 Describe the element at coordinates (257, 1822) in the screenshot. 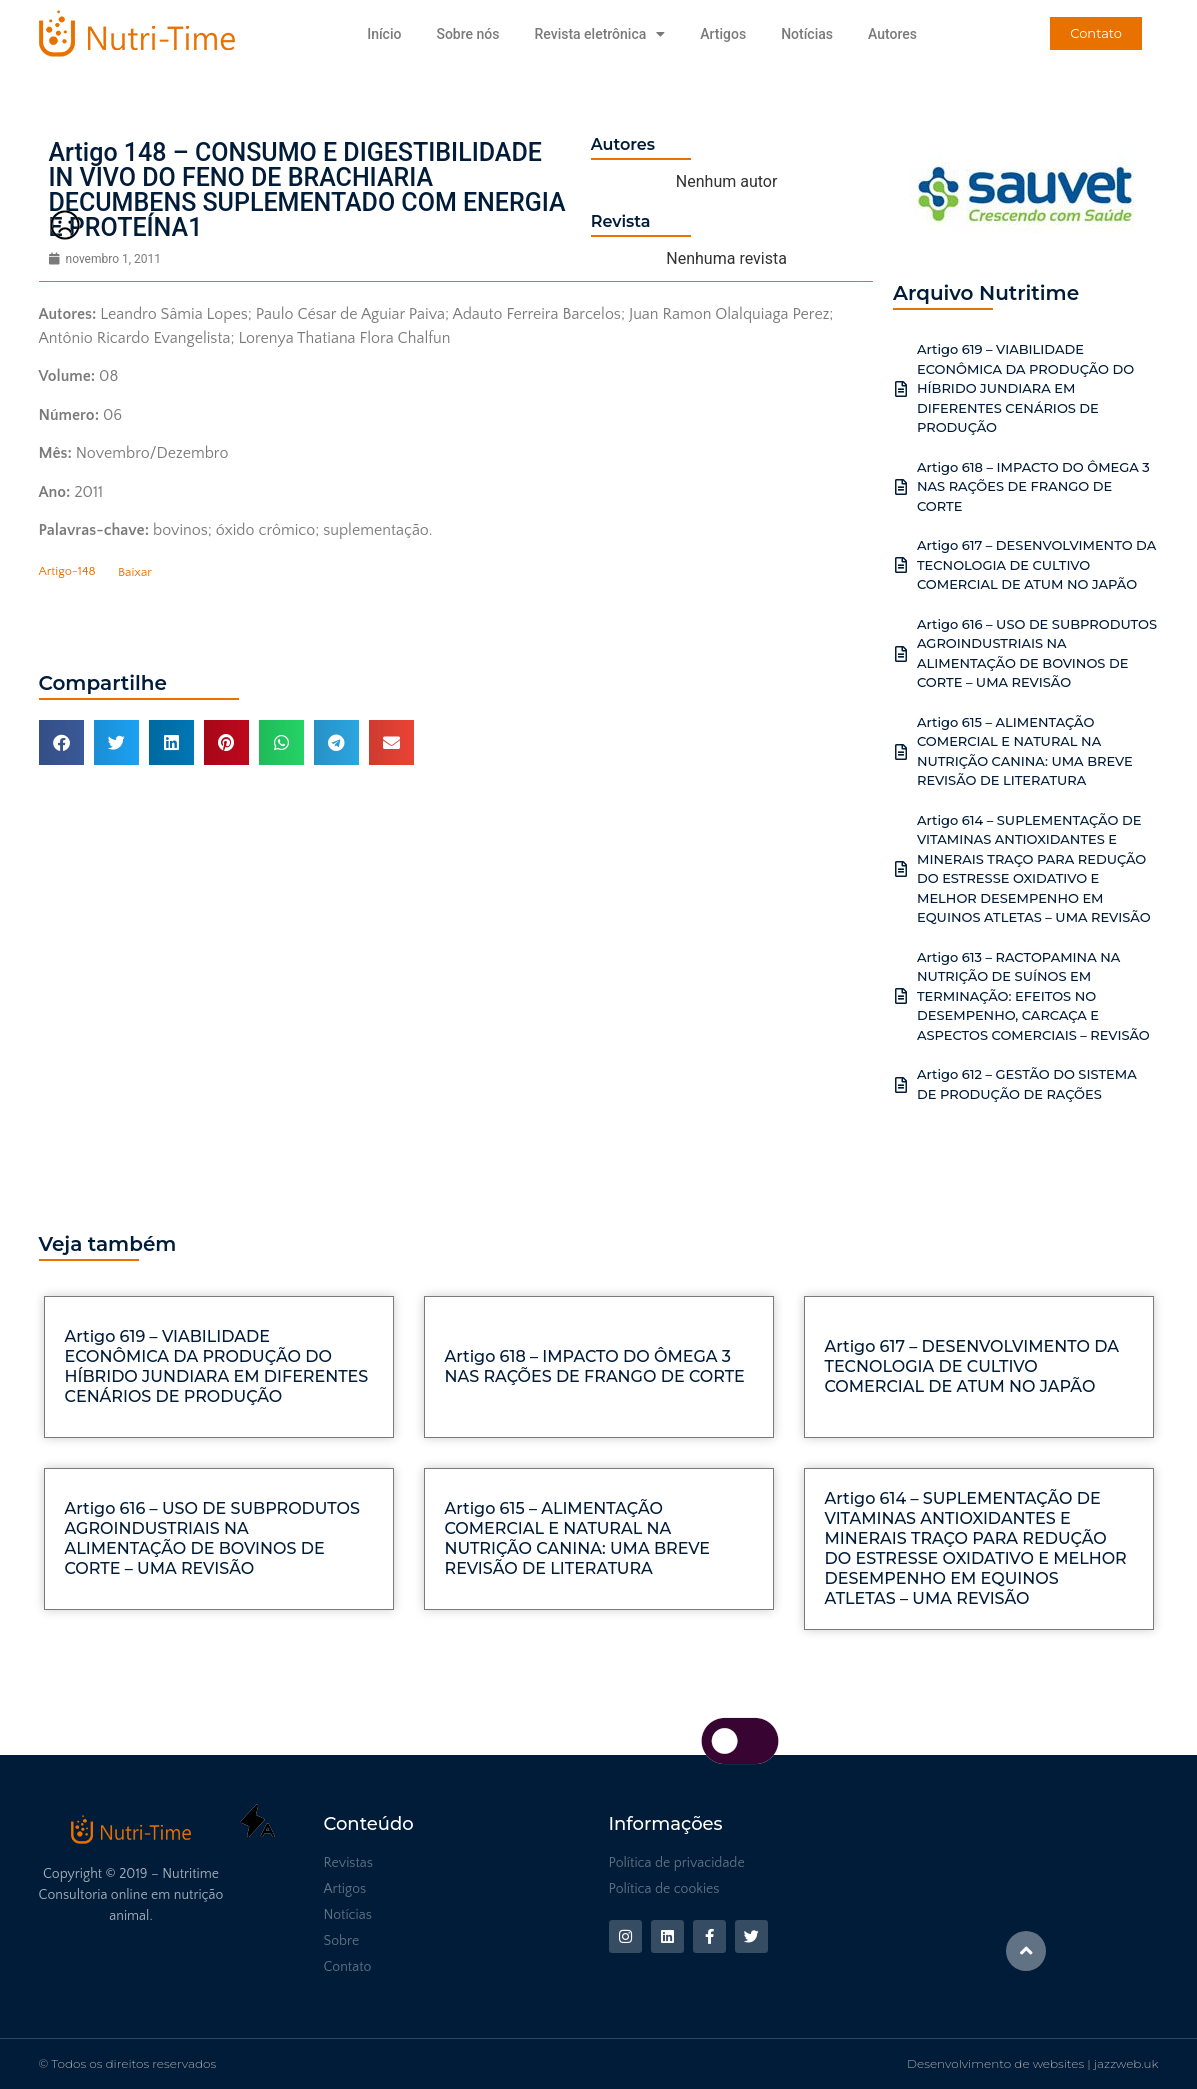

I see `enable auto-flash mode for camera` at that location.